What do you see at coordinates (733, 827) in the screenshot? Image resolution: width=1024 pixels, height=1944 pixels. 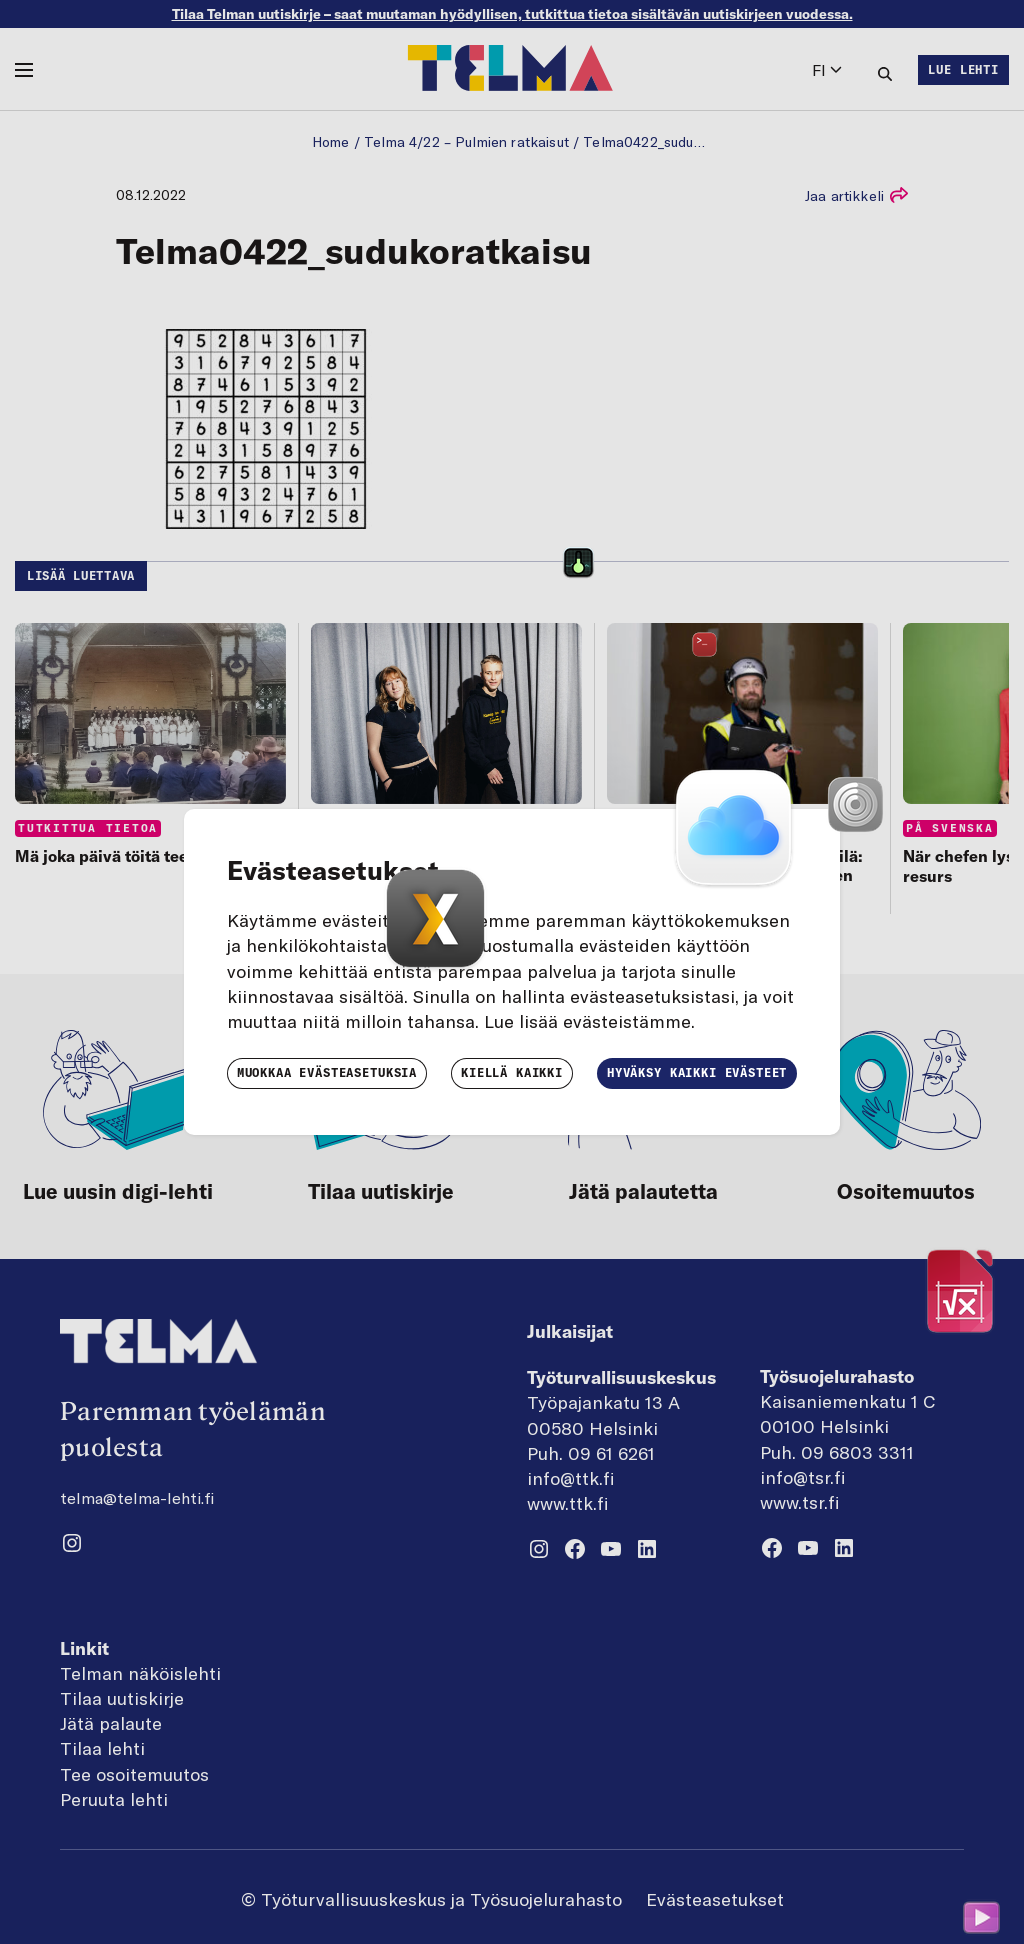 I see `open iCloud+ settings and storage management` at bounding box center [733, 827].